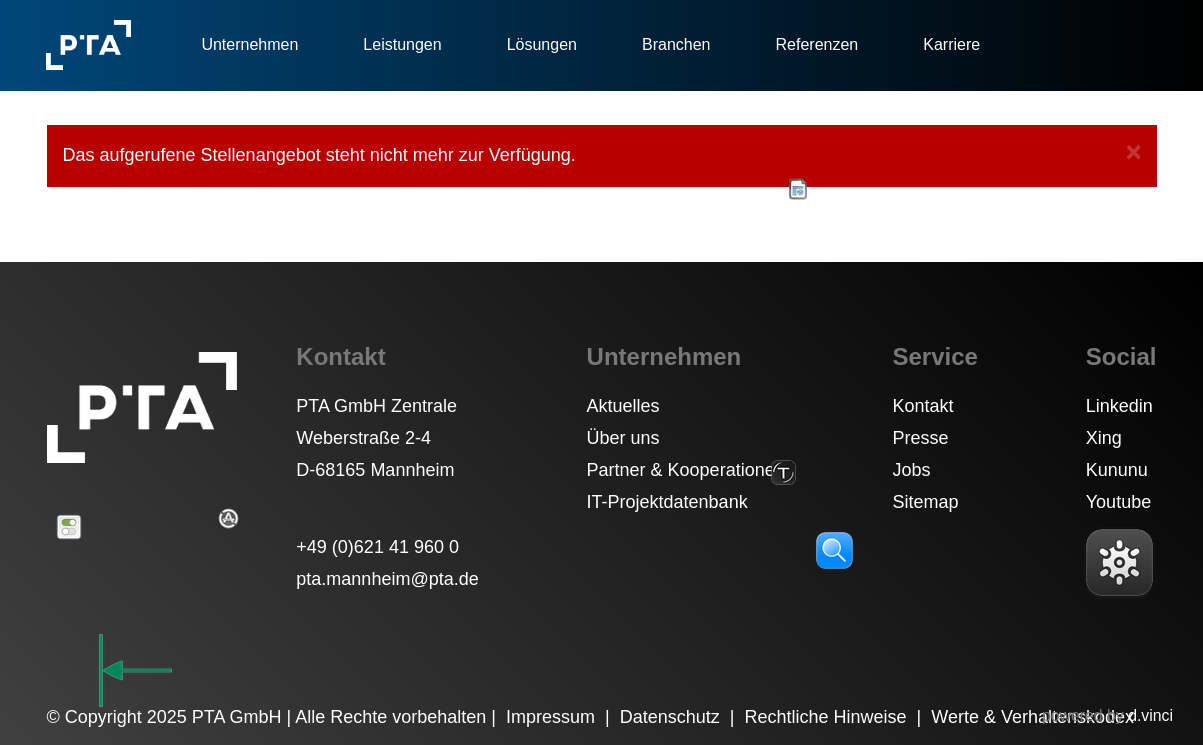 This screenshot has width=1203, height=745. What do you see at coordinates (783, 472) in the screenshot?
I see `launch the Thrive game launcher` at bounding box center [783, 472].